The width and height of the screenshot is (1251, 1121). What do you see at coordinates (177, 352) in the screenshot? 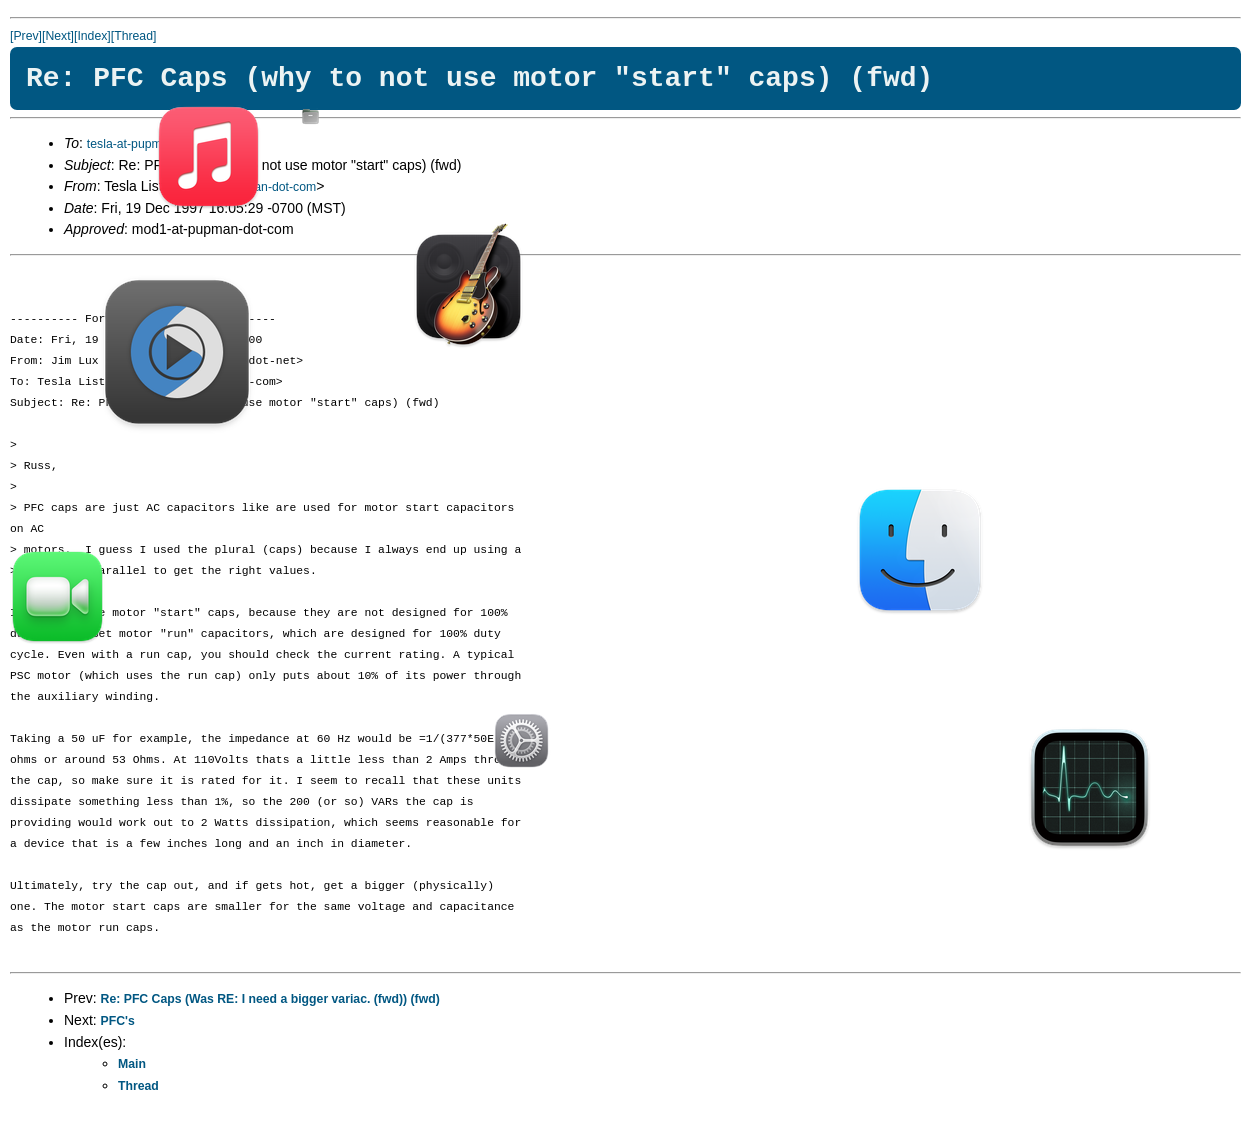
I see `open openshot video editor` at bounding box center [177, 352].